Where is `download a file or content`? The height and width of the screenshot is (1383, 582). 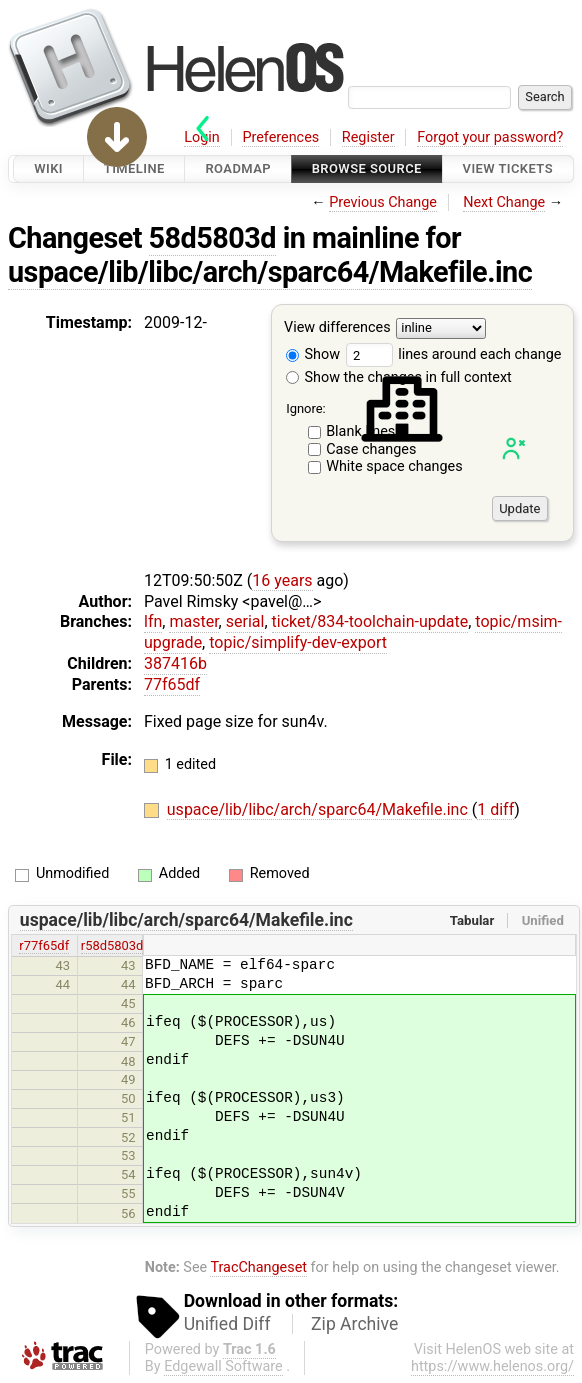 download a file or content is located at coordinates (117, 137).